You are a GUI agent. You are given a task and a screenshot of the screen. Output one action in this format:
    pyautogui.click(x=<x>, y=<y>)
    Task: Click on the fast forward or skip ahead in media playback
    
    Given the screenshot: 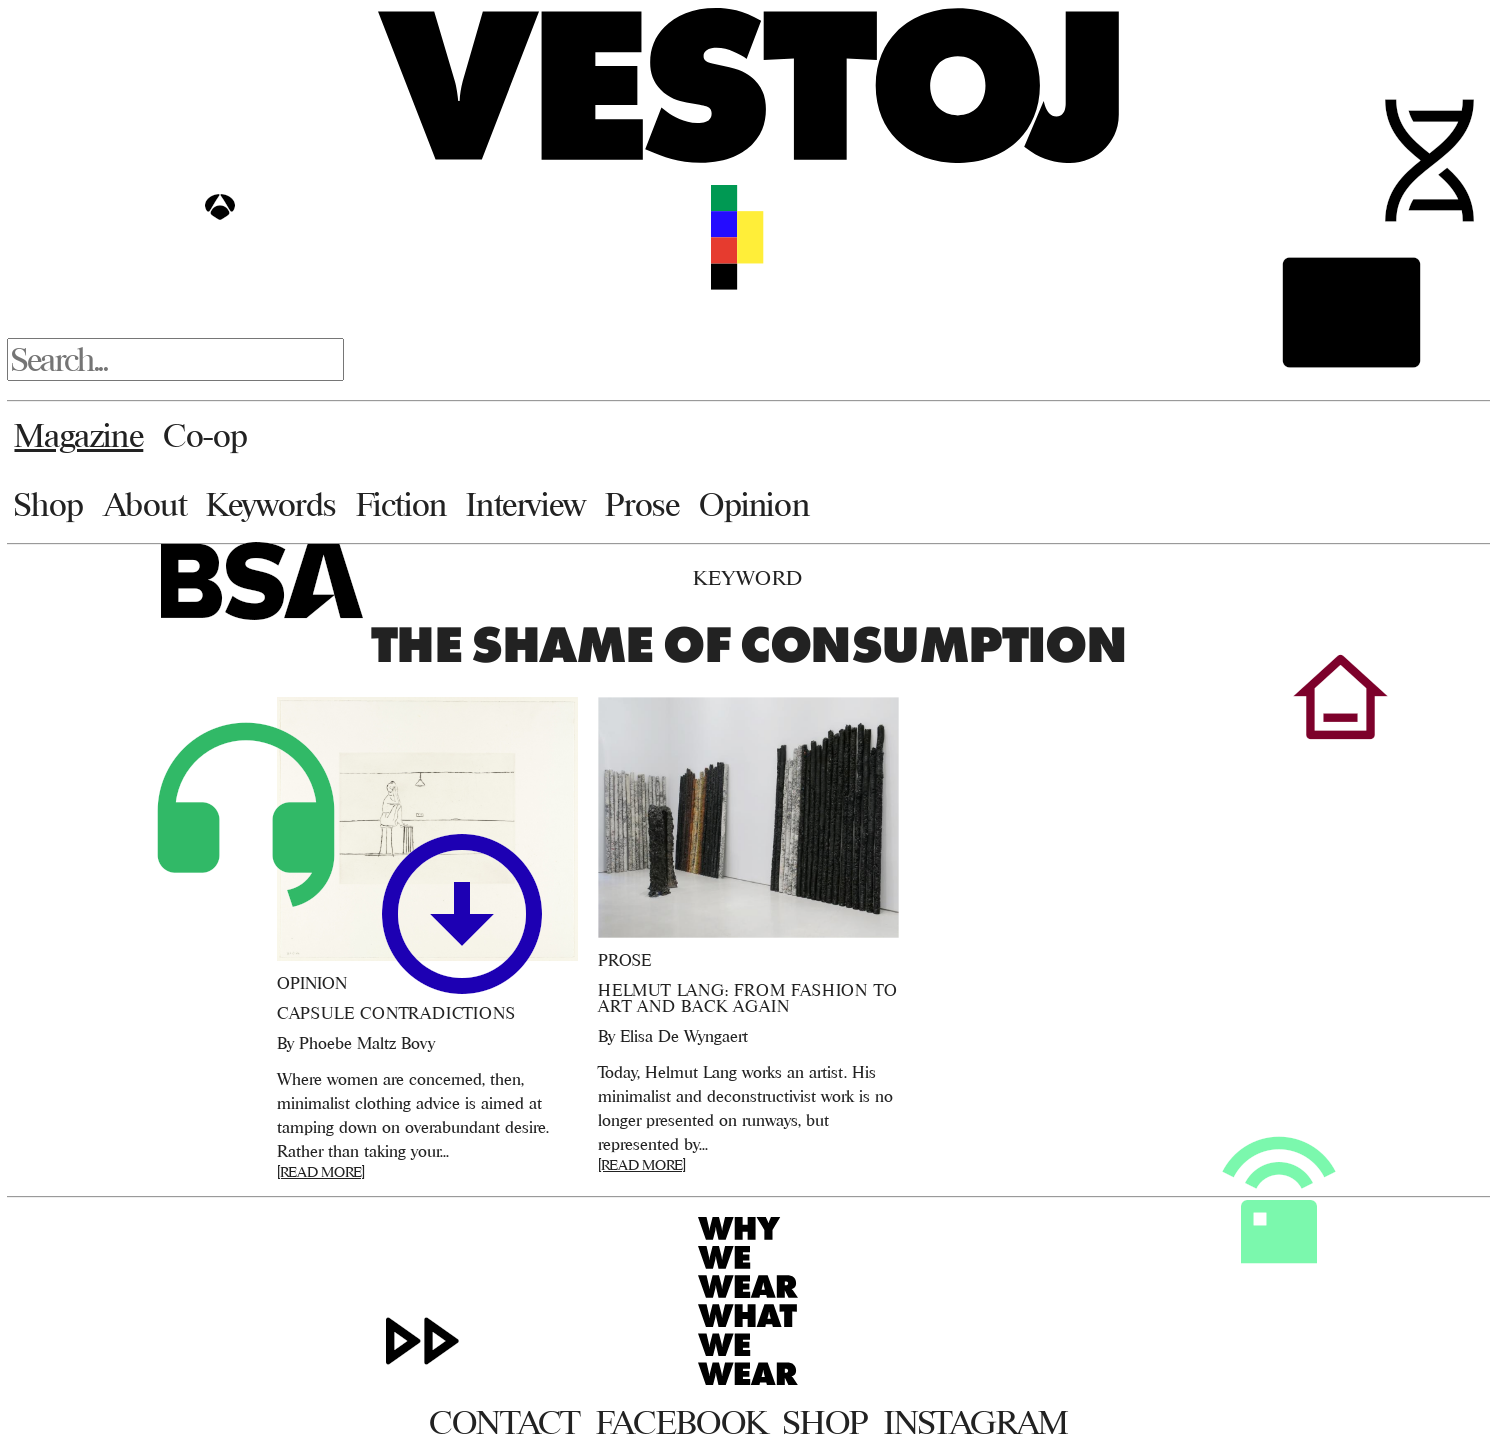 What is the action you would take?
    pyautogui.click(x=420, y=1341)
    